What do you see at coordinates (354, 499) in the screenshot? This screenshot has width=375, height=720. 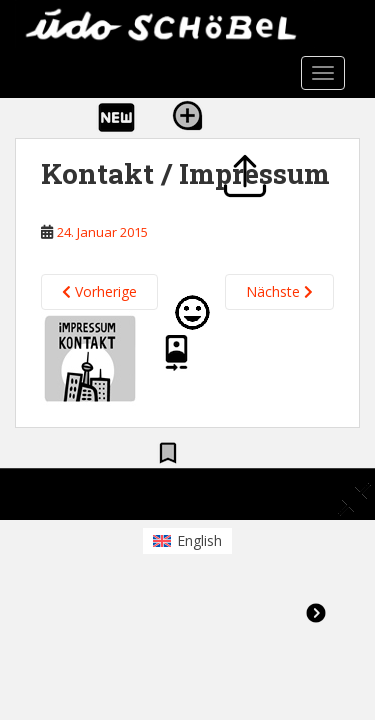 I see `exit fullscreen mode` at bounding box center [354, 499].